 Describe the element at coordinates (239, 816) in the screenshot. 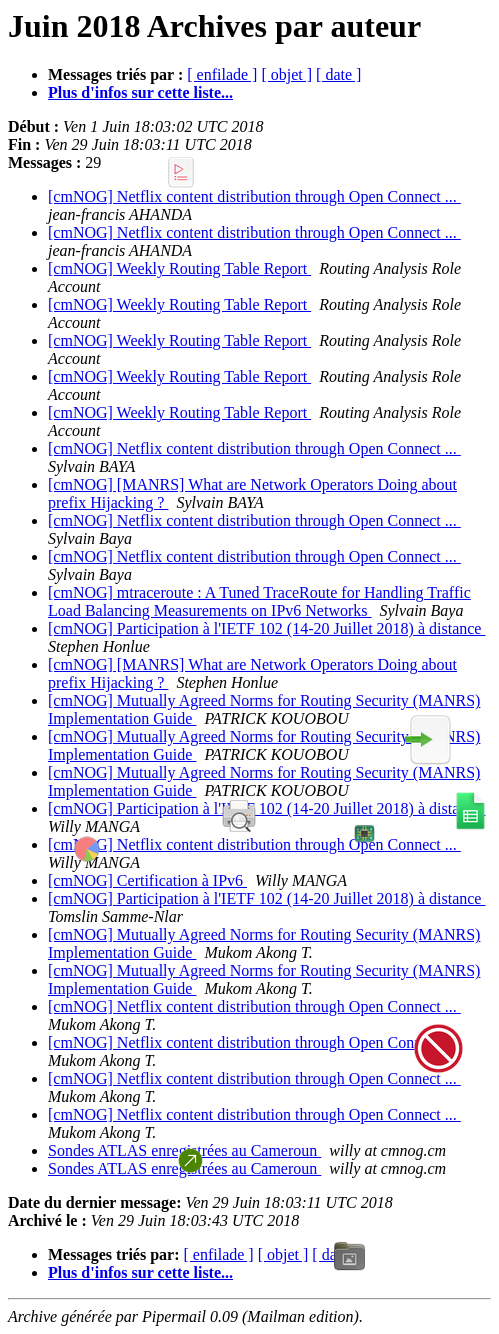

I see `preview document before printing` at that location.